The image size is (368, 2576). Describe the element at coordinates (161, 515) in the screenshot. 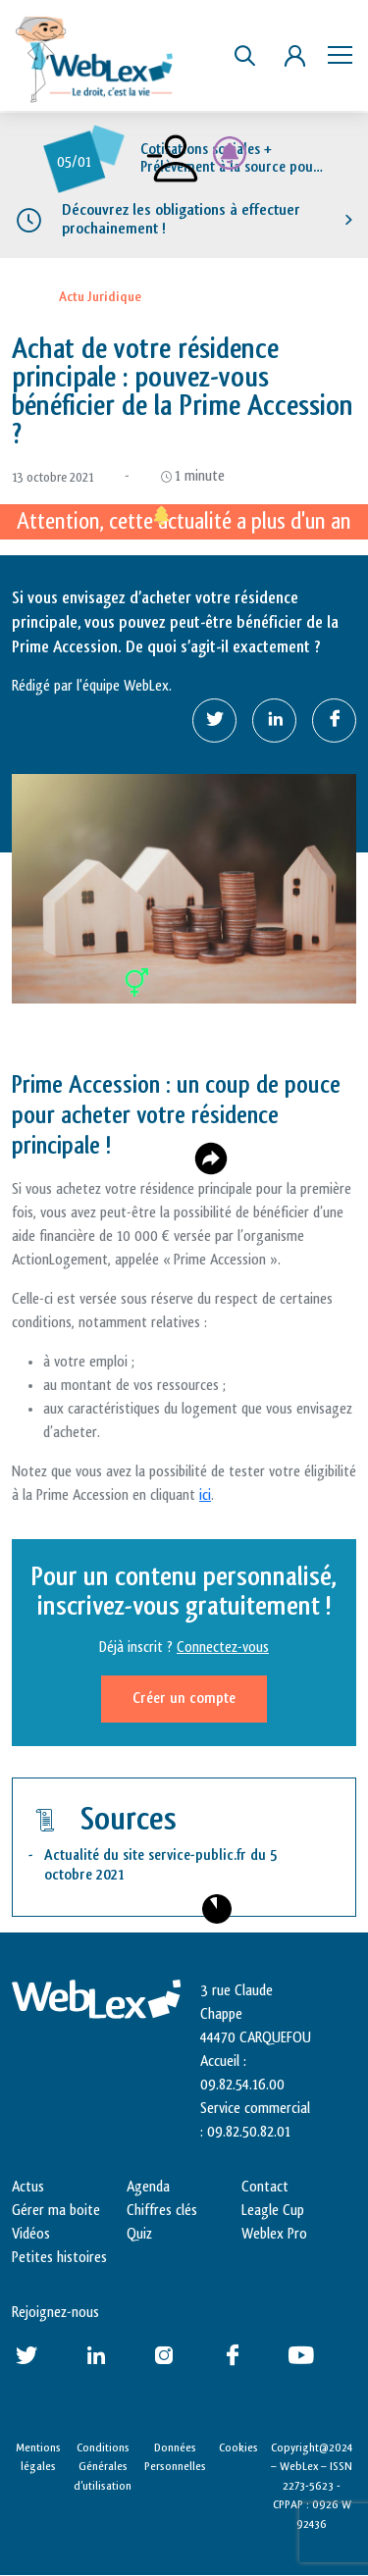

I see `indicates holiday or christmas-themed content` at that location.